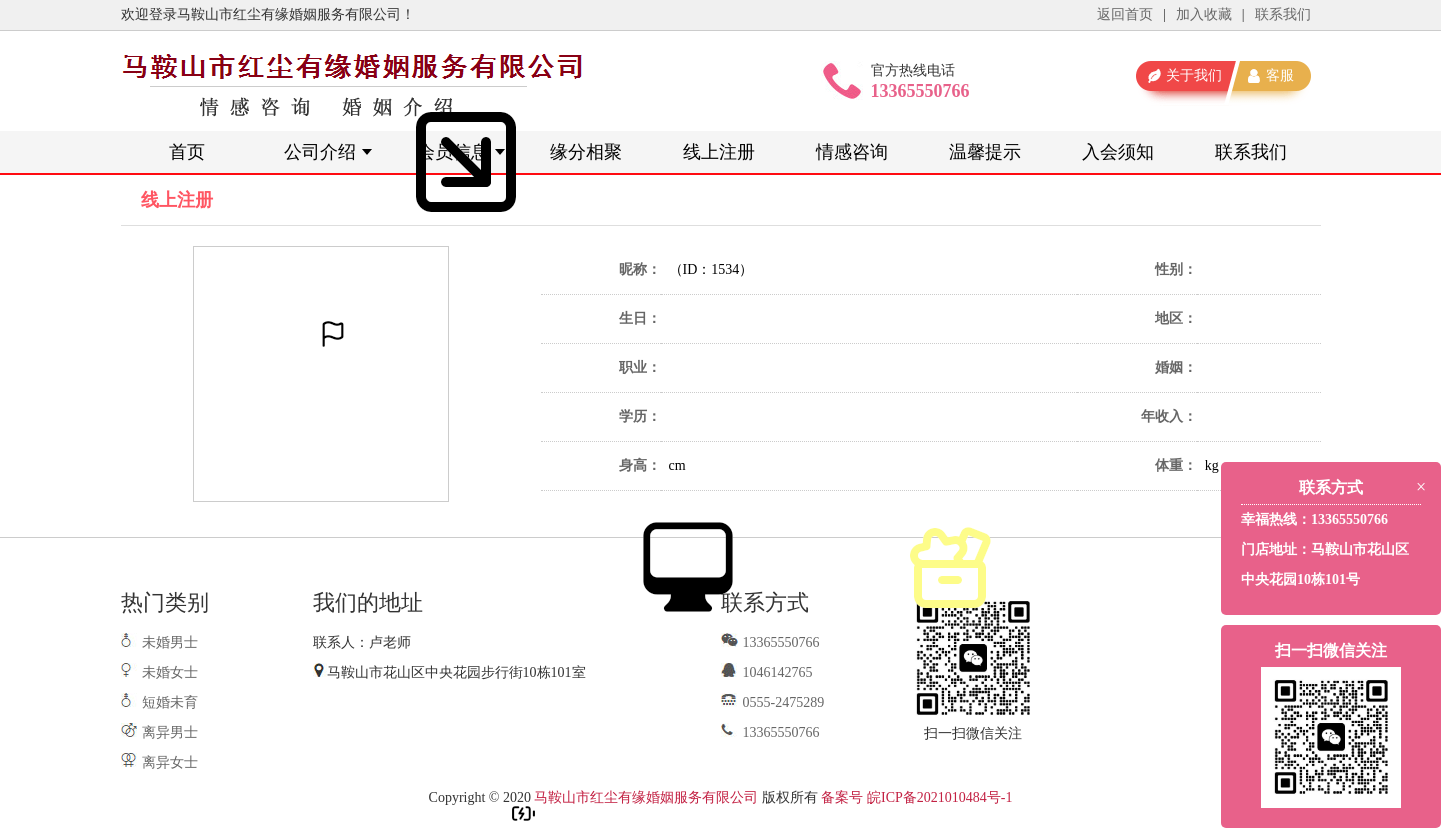 The image size is (1441, 838). Describe the element at coordinates (466, 162) in the screenshot. I see `move or drag item to bottom-right` at that location.